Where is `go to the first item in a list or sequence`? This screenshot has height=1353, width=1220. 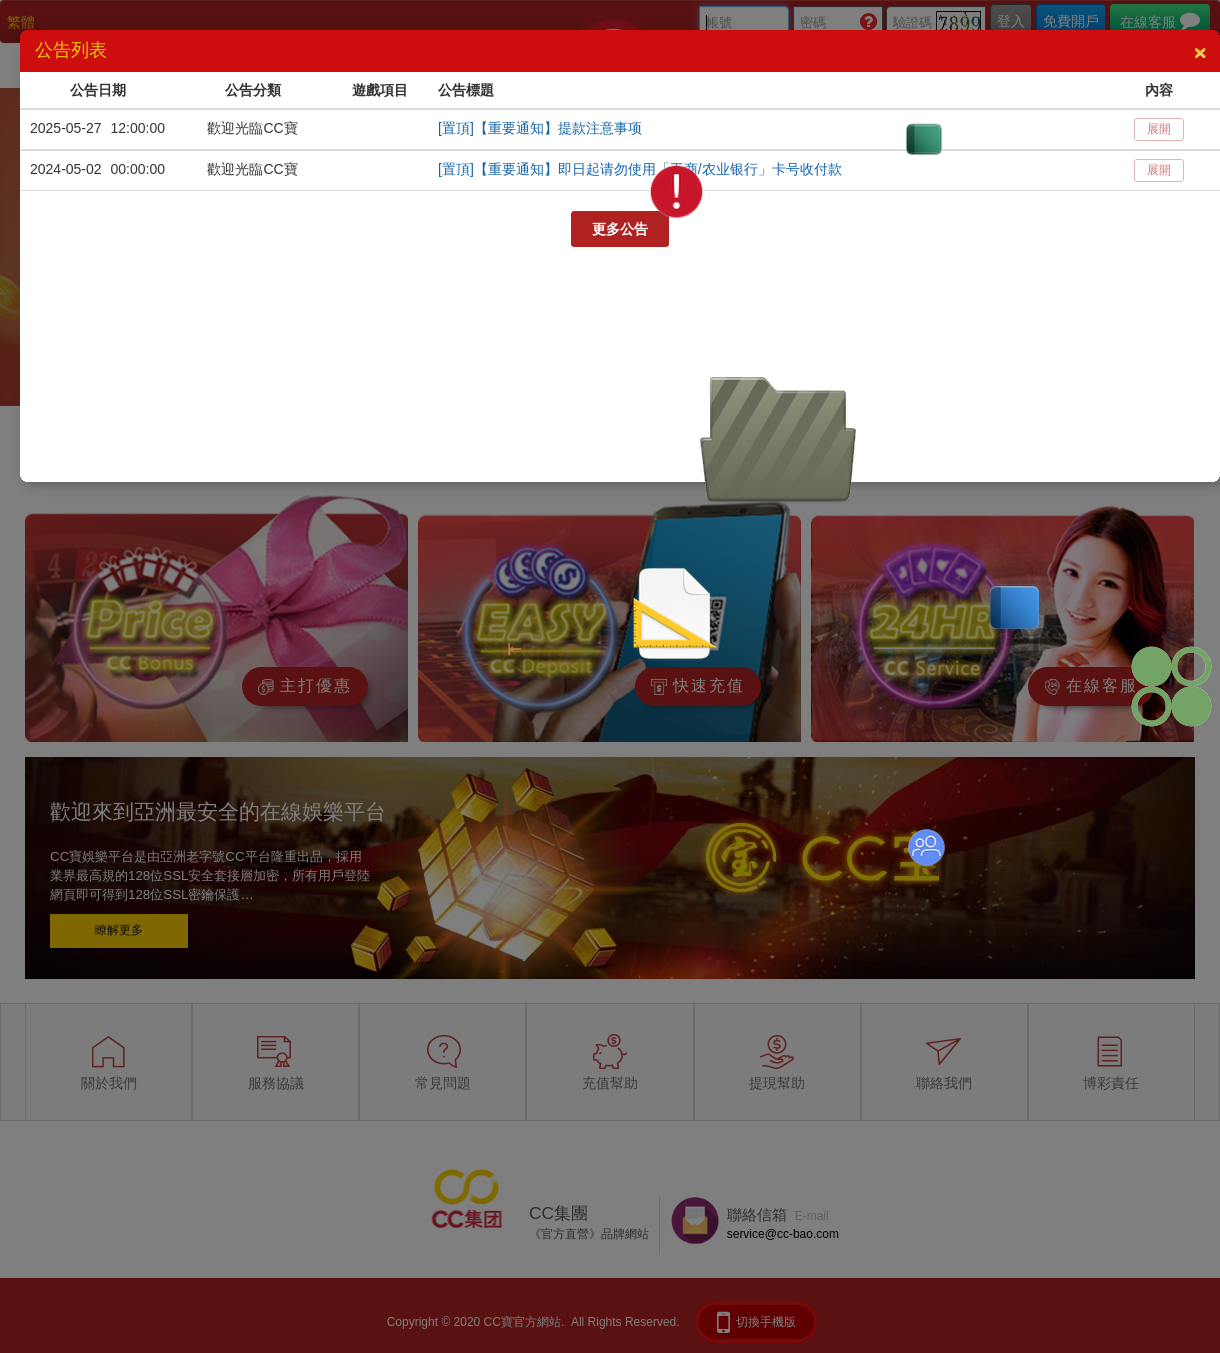 go to the first item in a list or sequence is located at coordinates (515, 649).